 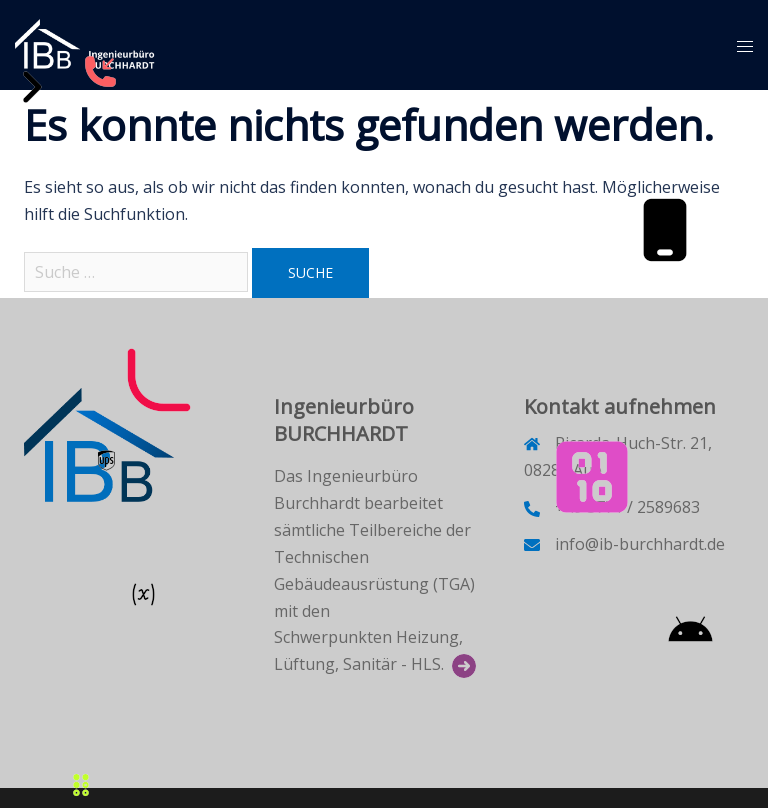 I want to click on insert a variable or placeholder value, so click(x=143, y=594).